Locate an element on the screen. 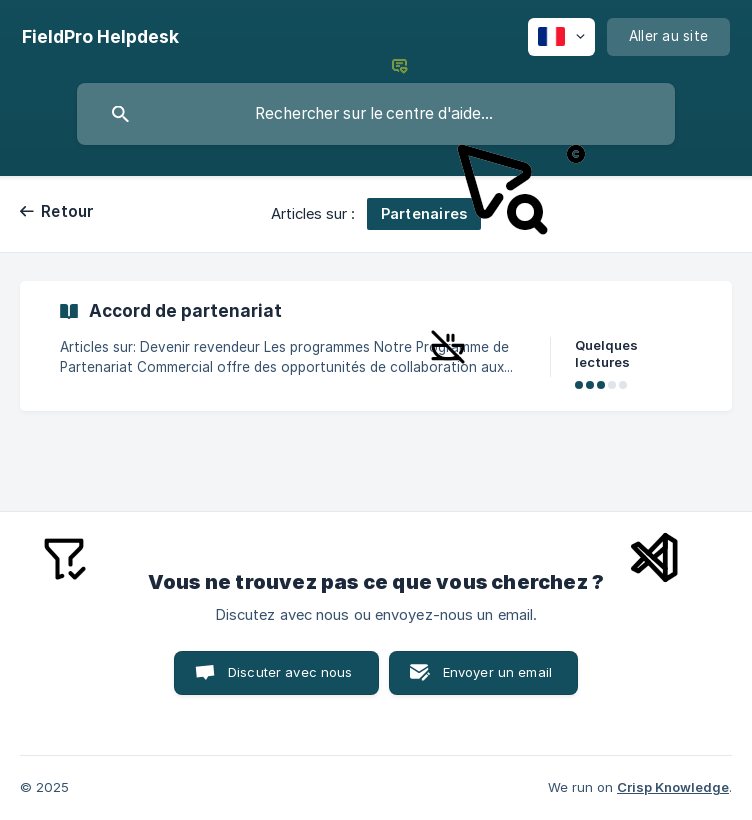 The image size is (752, 820). soup or hot food unavailable is located at coordinates (448, 347).